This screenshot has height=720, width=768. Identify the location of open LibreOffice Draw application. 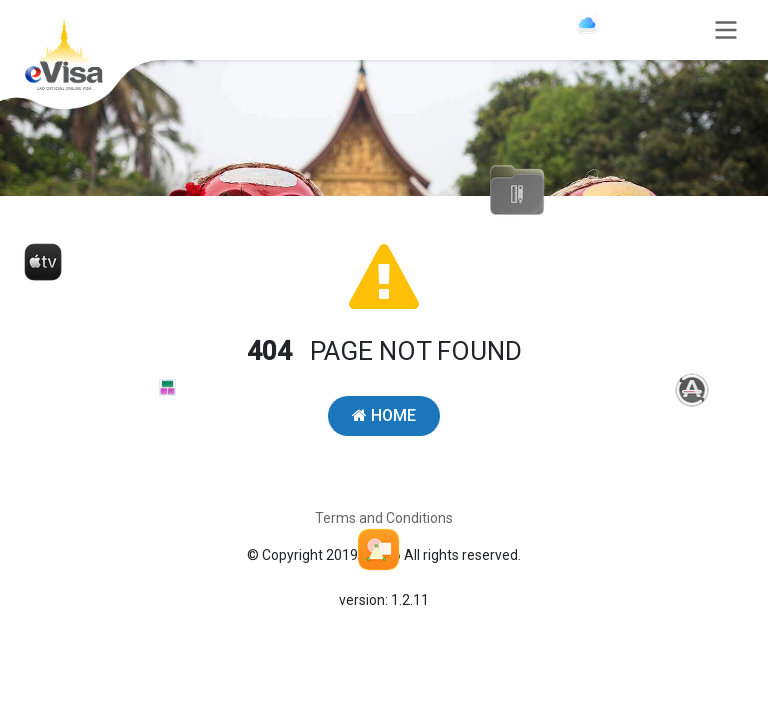
(378, 549).